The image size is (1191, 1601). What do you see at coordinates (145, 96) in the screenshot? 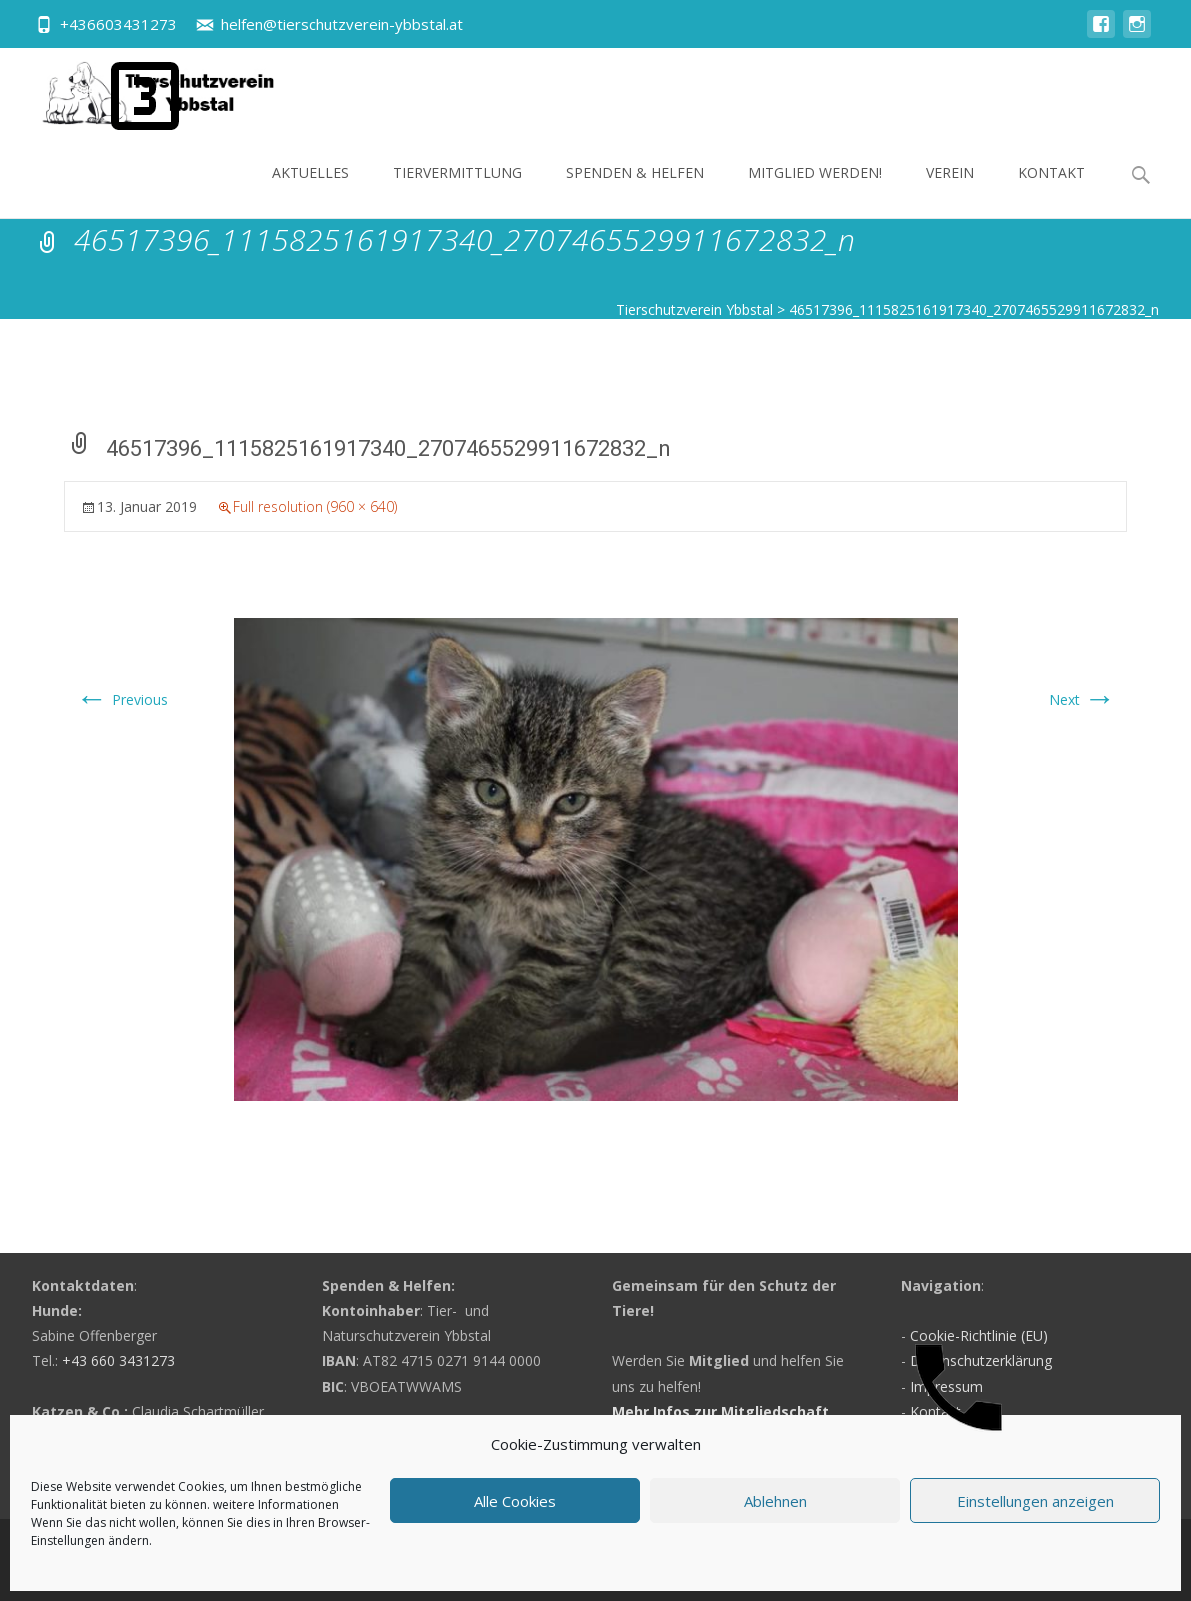
I see `select option 3 from a numbered list` at bounding box center [145, 96].